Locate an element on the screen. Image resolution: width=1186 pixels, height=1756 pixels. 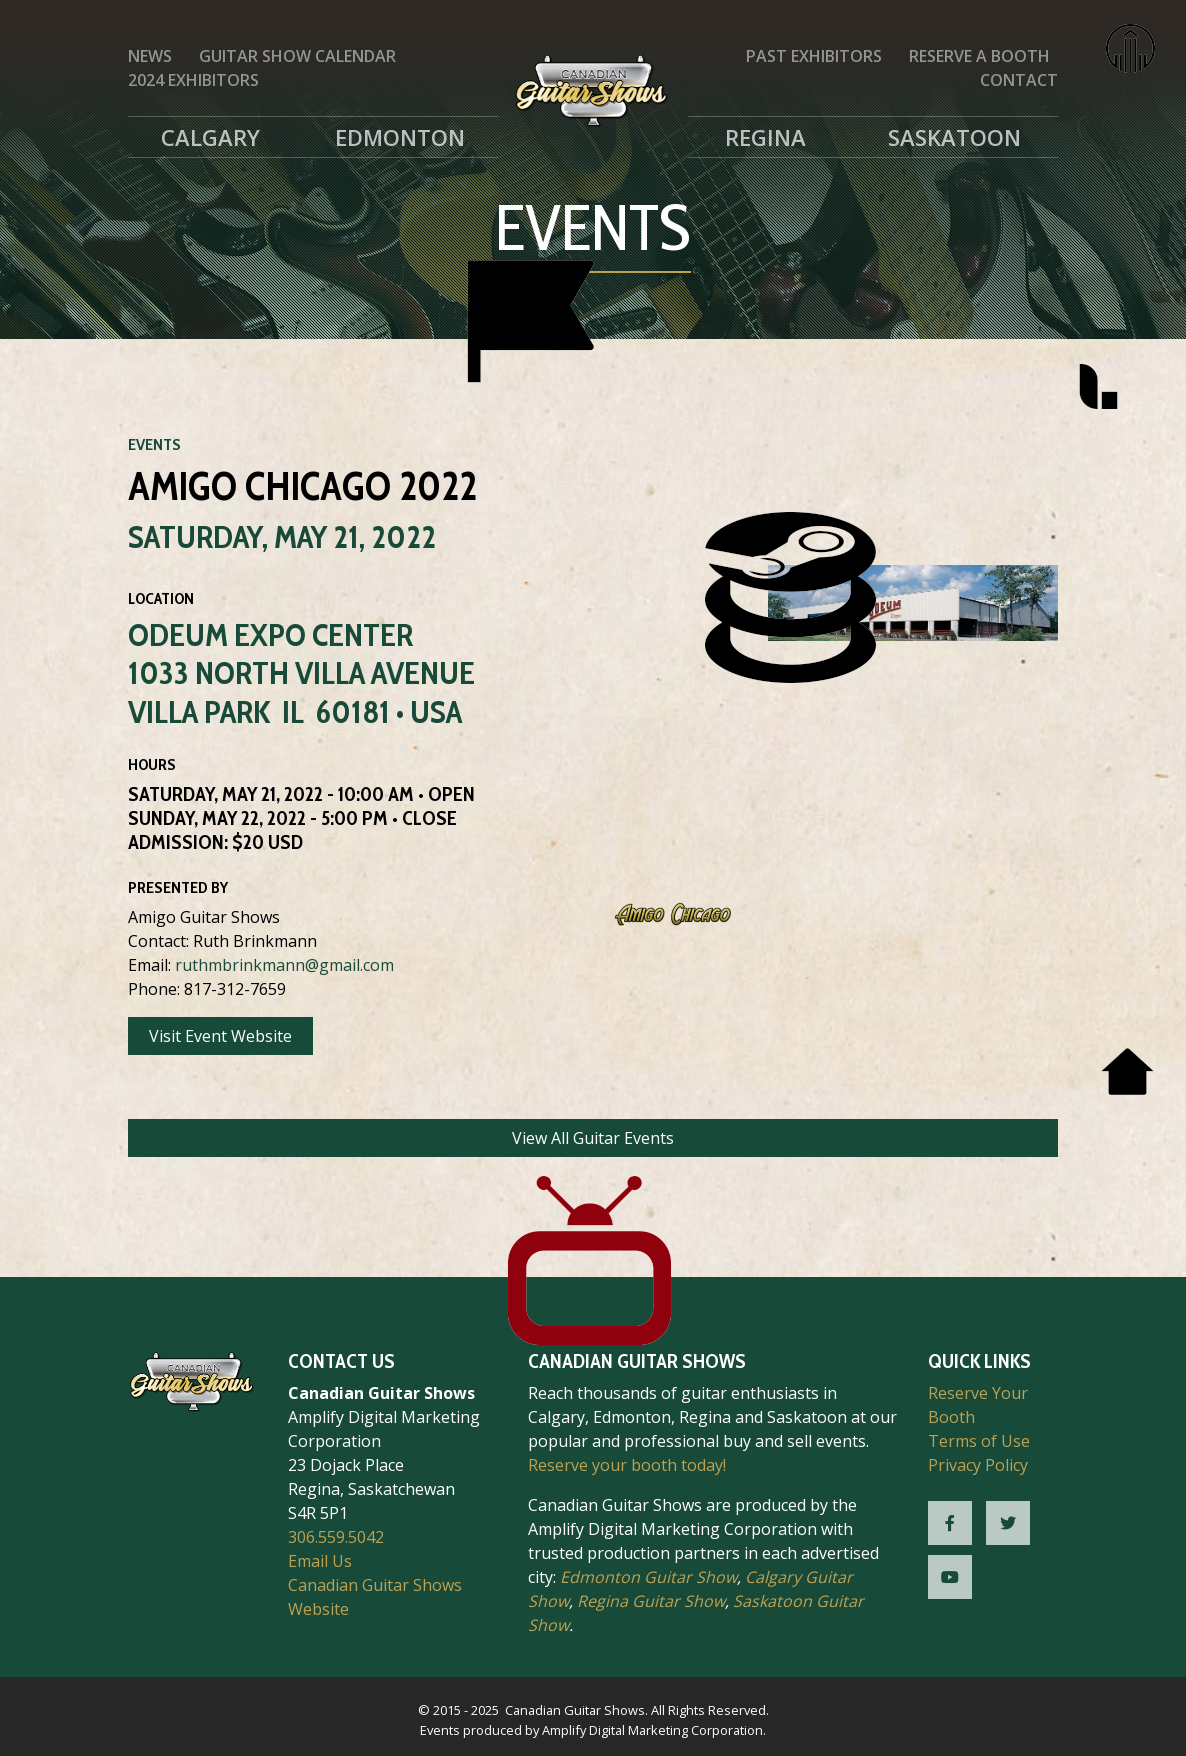
flag or mark an item for follow-up is located at coordinates (532, 318).